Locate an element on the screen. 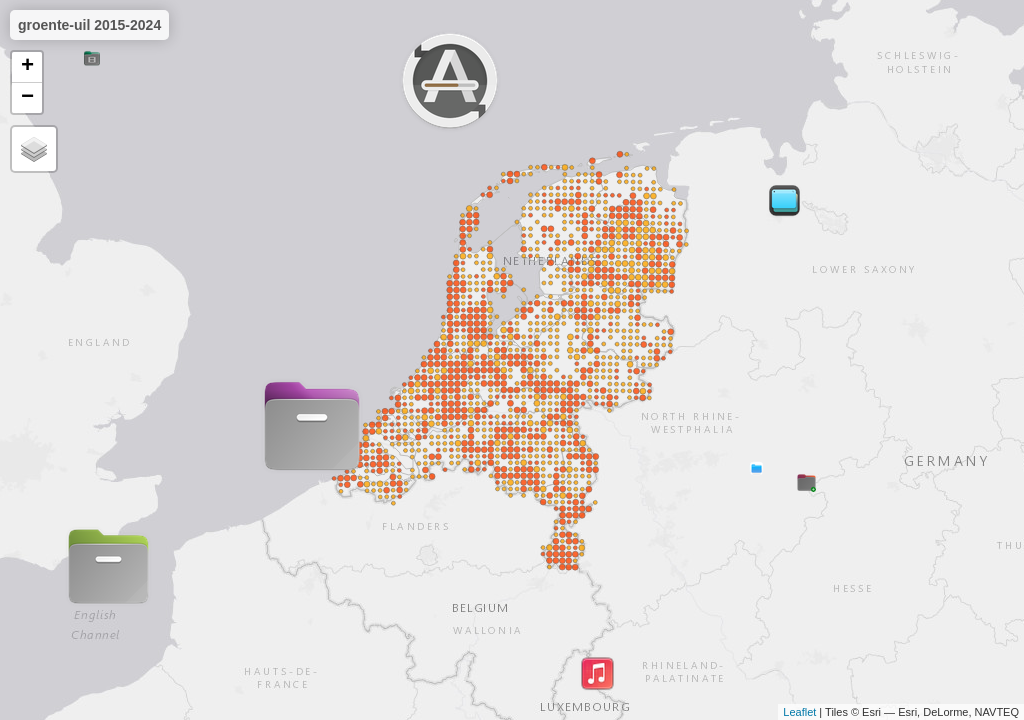 This screenshot has height=720, width=1024. open window management settings is located at coordinates (784, 200).